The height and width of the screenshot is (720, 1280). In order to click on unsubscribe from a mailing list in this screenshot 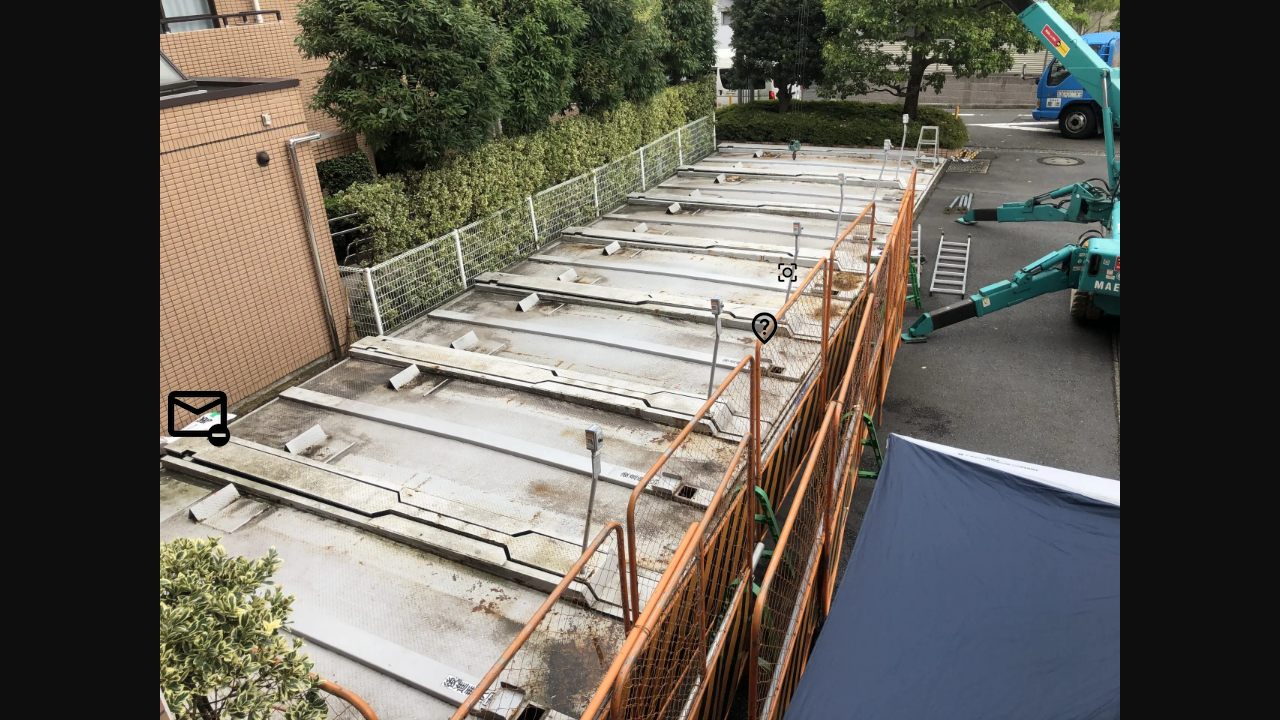, I will do `click(197, 420)`.